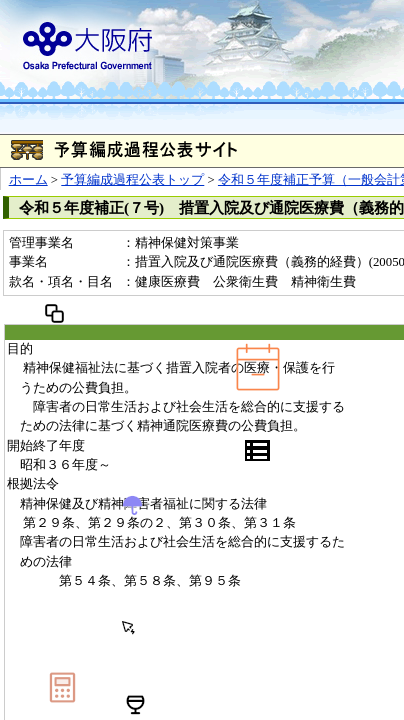  I want to click on cursor with active click or interaction, so click(128, 627).